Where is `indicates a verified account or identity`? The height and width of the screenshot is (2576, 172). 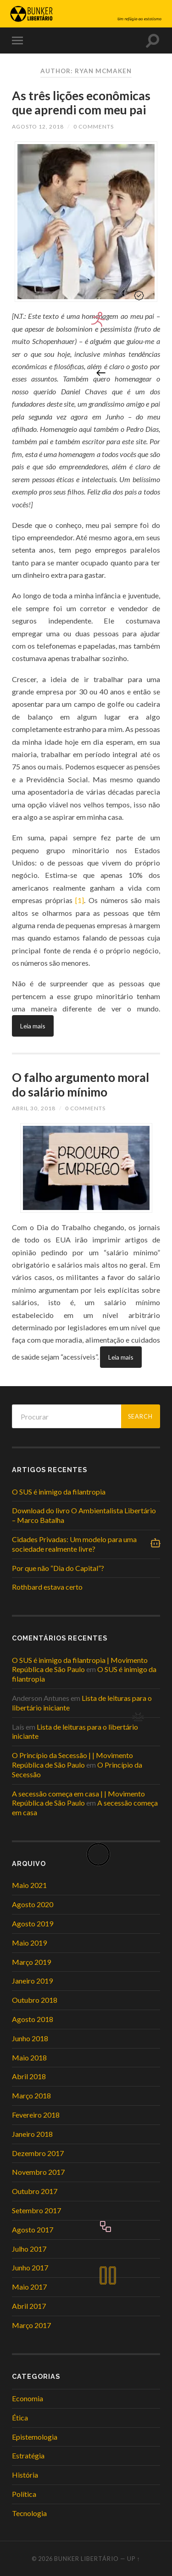
indicates a verified account or identity is located at coordinates (139, 296).